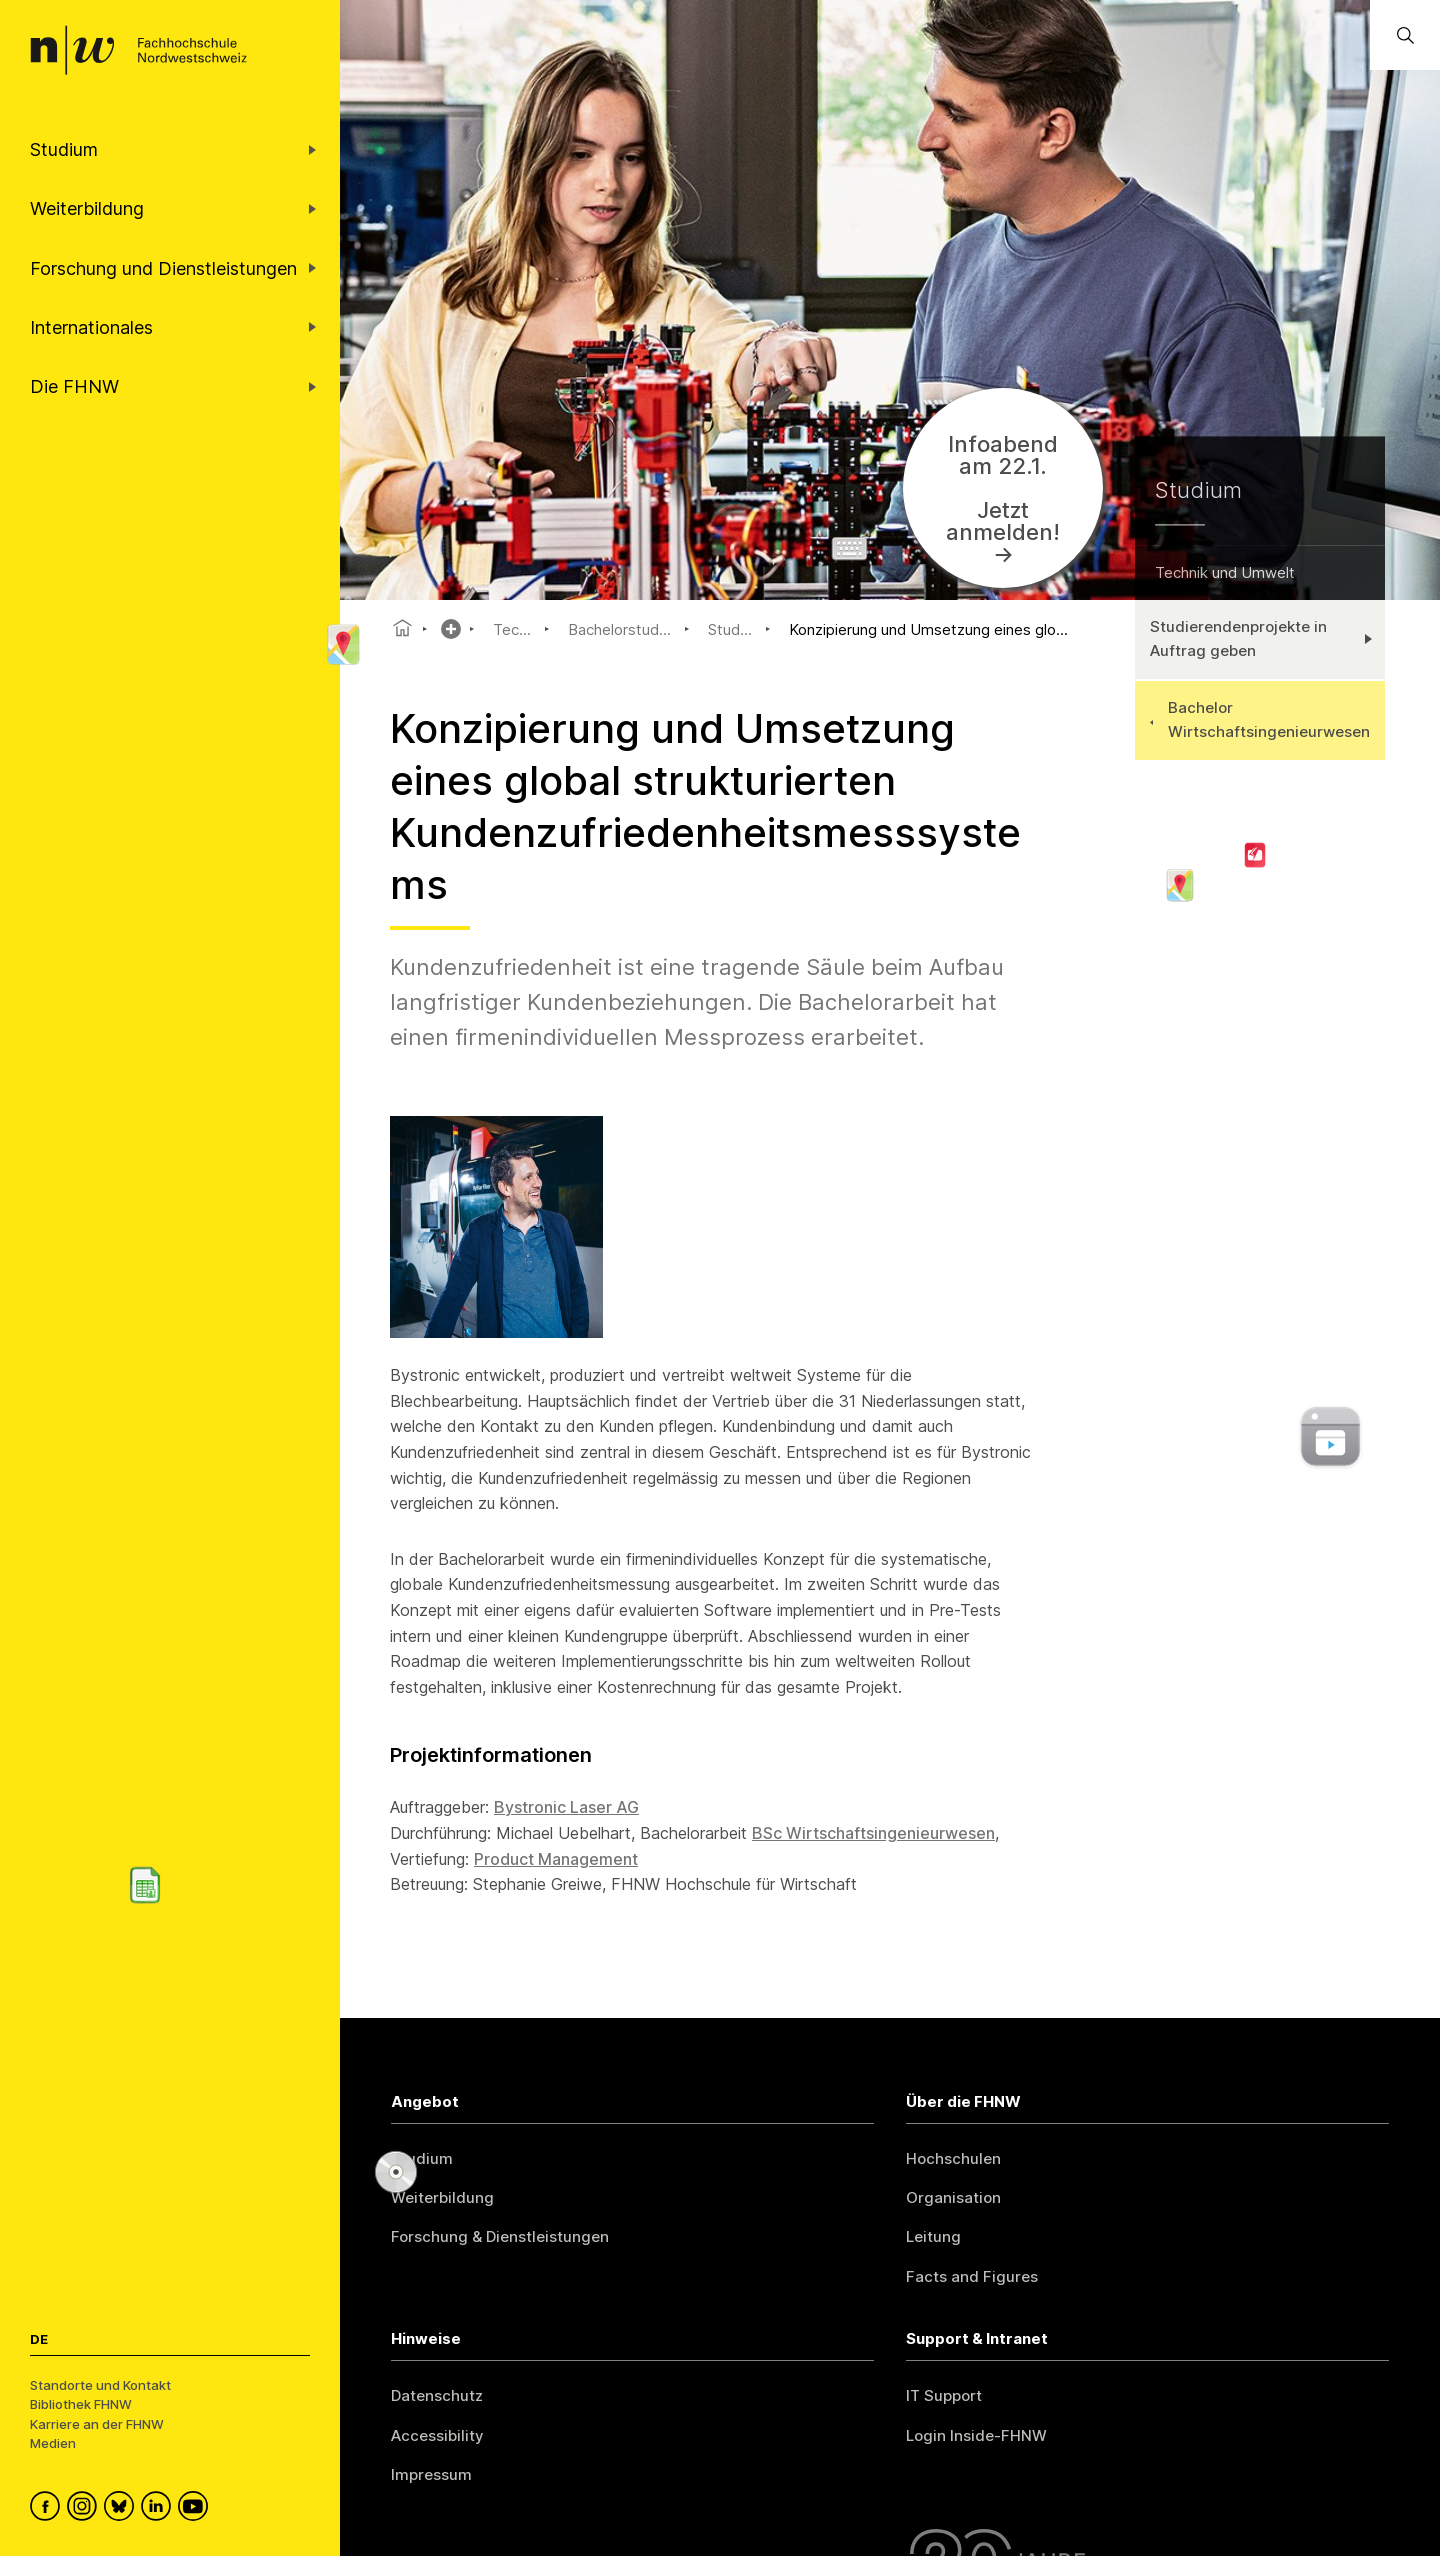 Image resolution: width=1440 pixels, height=2556 pixels. I want to click on an eps vector file, so click(1255, 855).